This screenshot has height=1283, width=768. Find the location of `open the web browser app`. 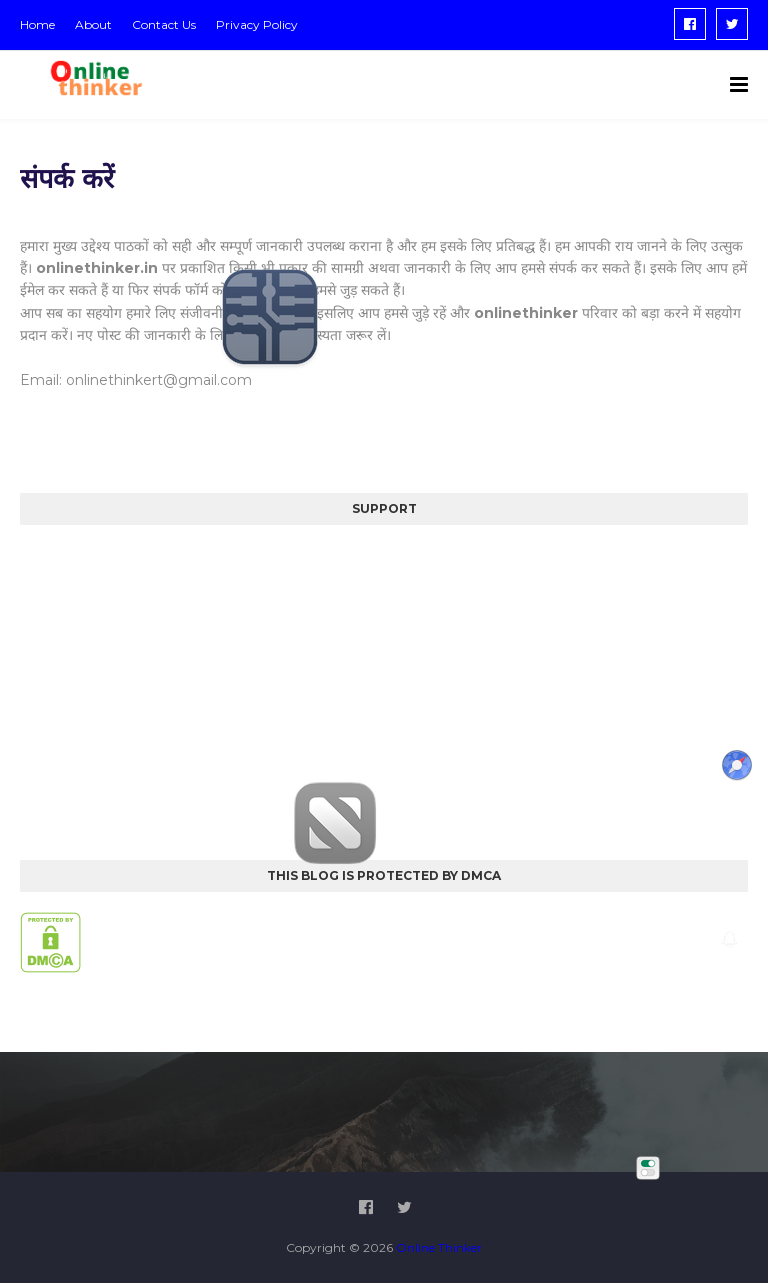

open the web browser app is located at coordinates (737, 765).